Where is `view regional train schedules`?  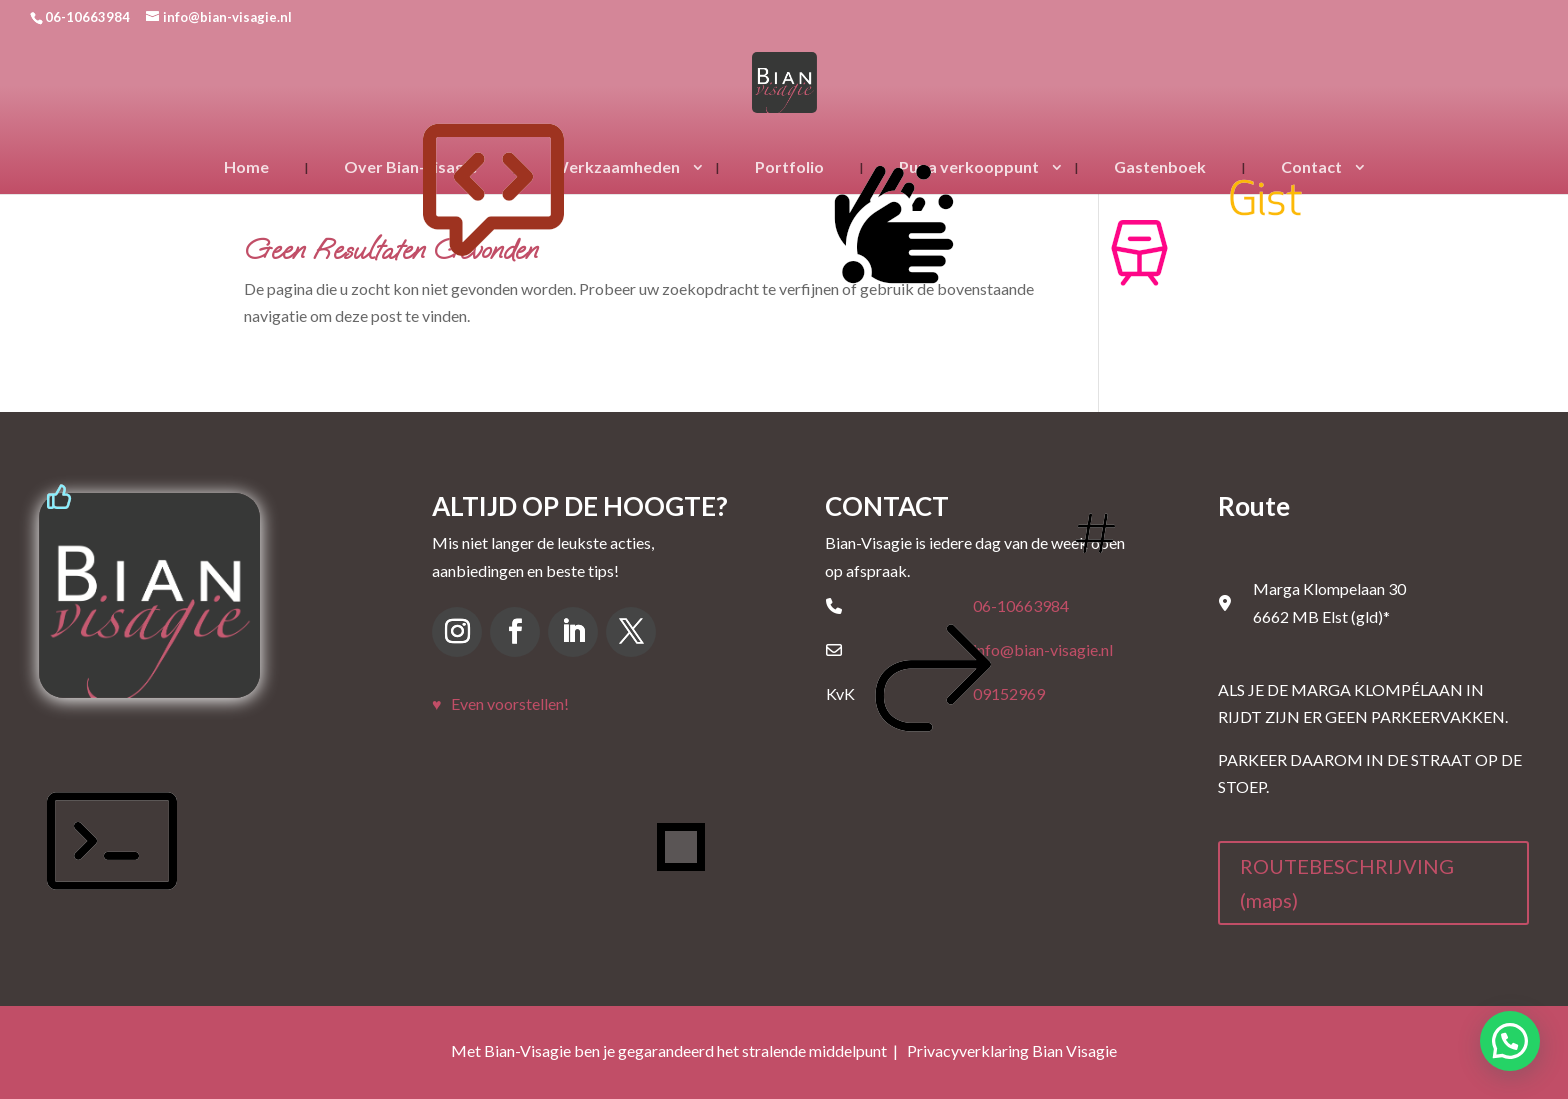
view regional train schedules is located at coordinates (1139, 250).